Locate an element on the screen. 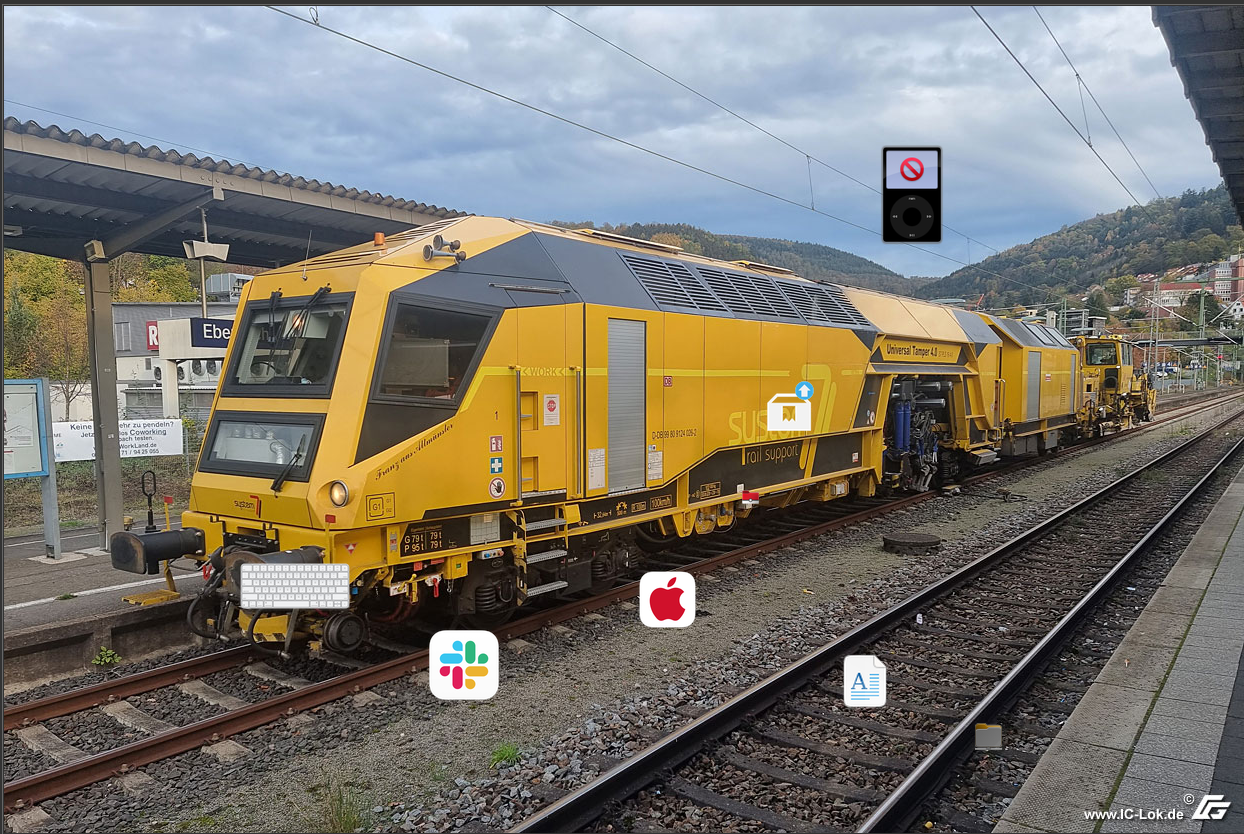 The width and height of the screenshot is (1244, 834). open Slack is located at coordinates (464, 665).